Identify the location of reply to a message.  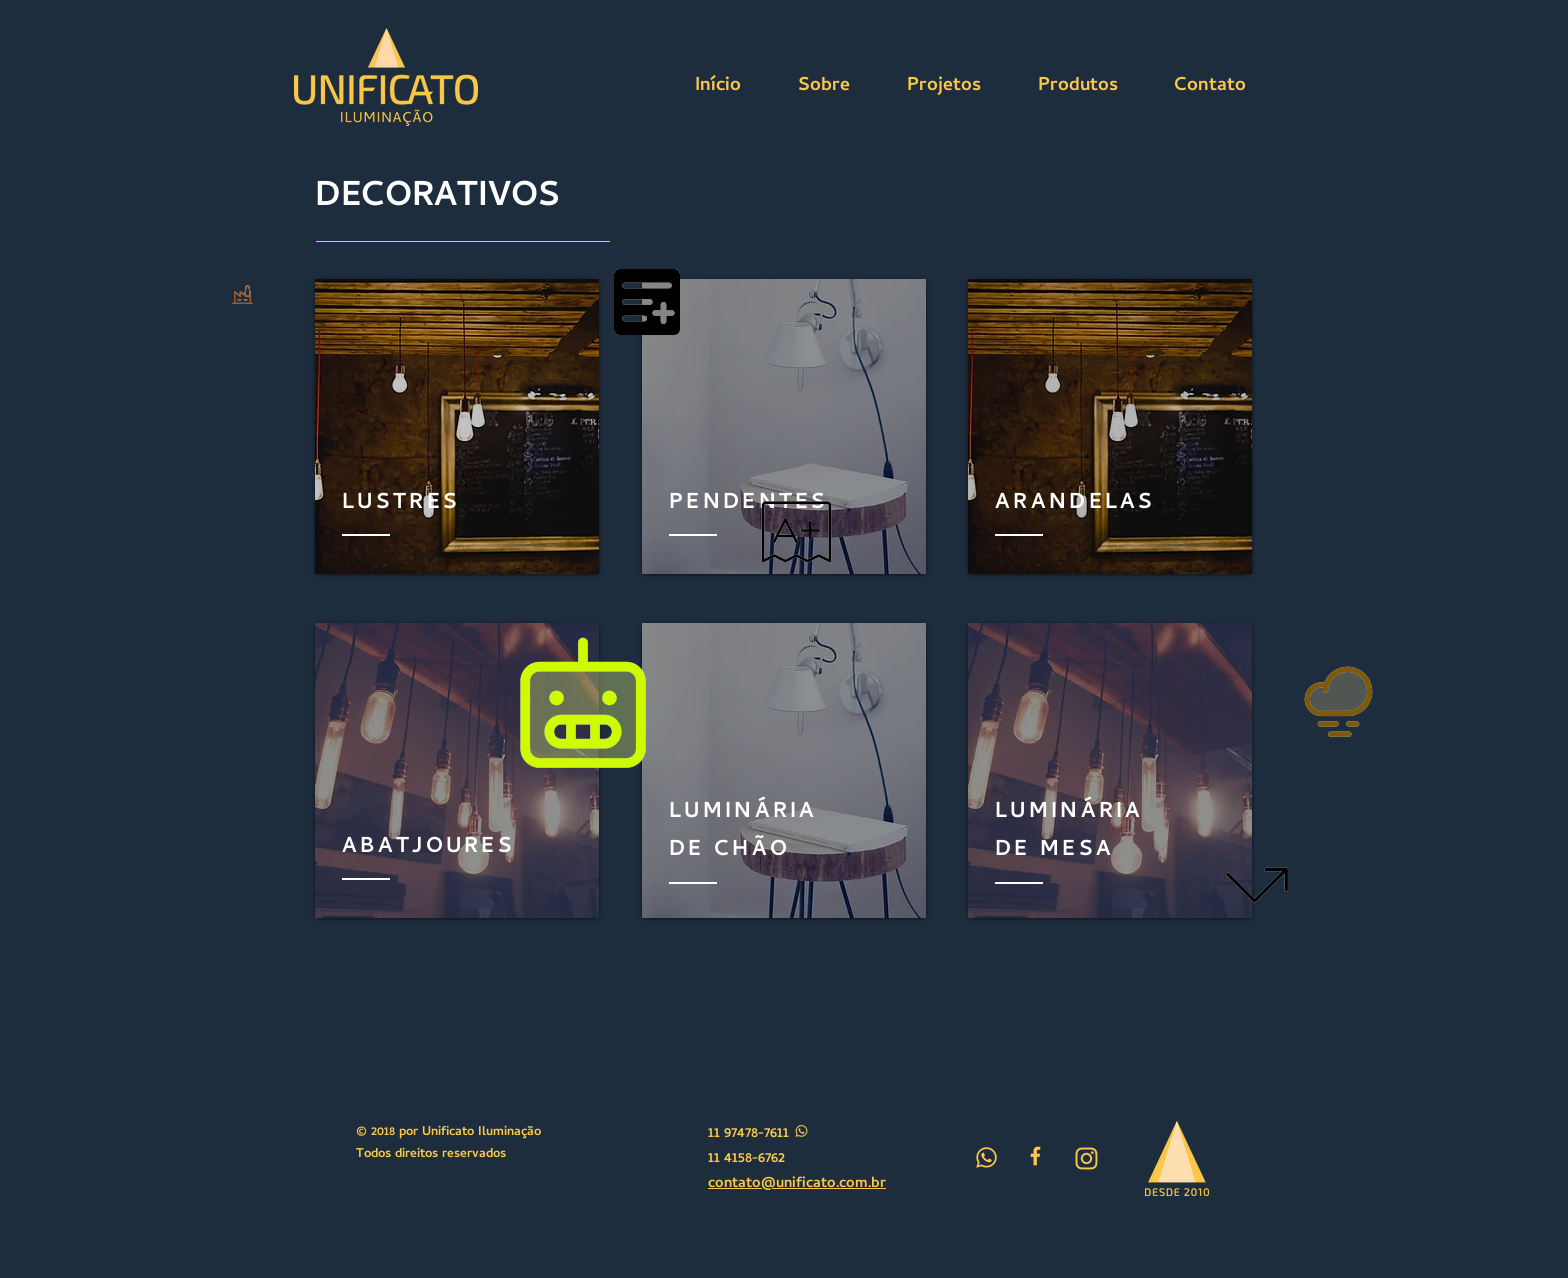
(1257, 883).